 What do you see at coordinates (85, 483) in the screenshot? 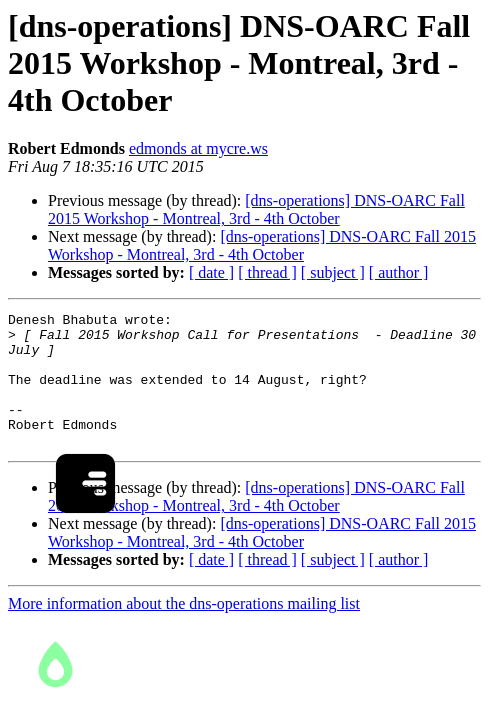
I see `align content to the right center` at bounding box center [85, 483].